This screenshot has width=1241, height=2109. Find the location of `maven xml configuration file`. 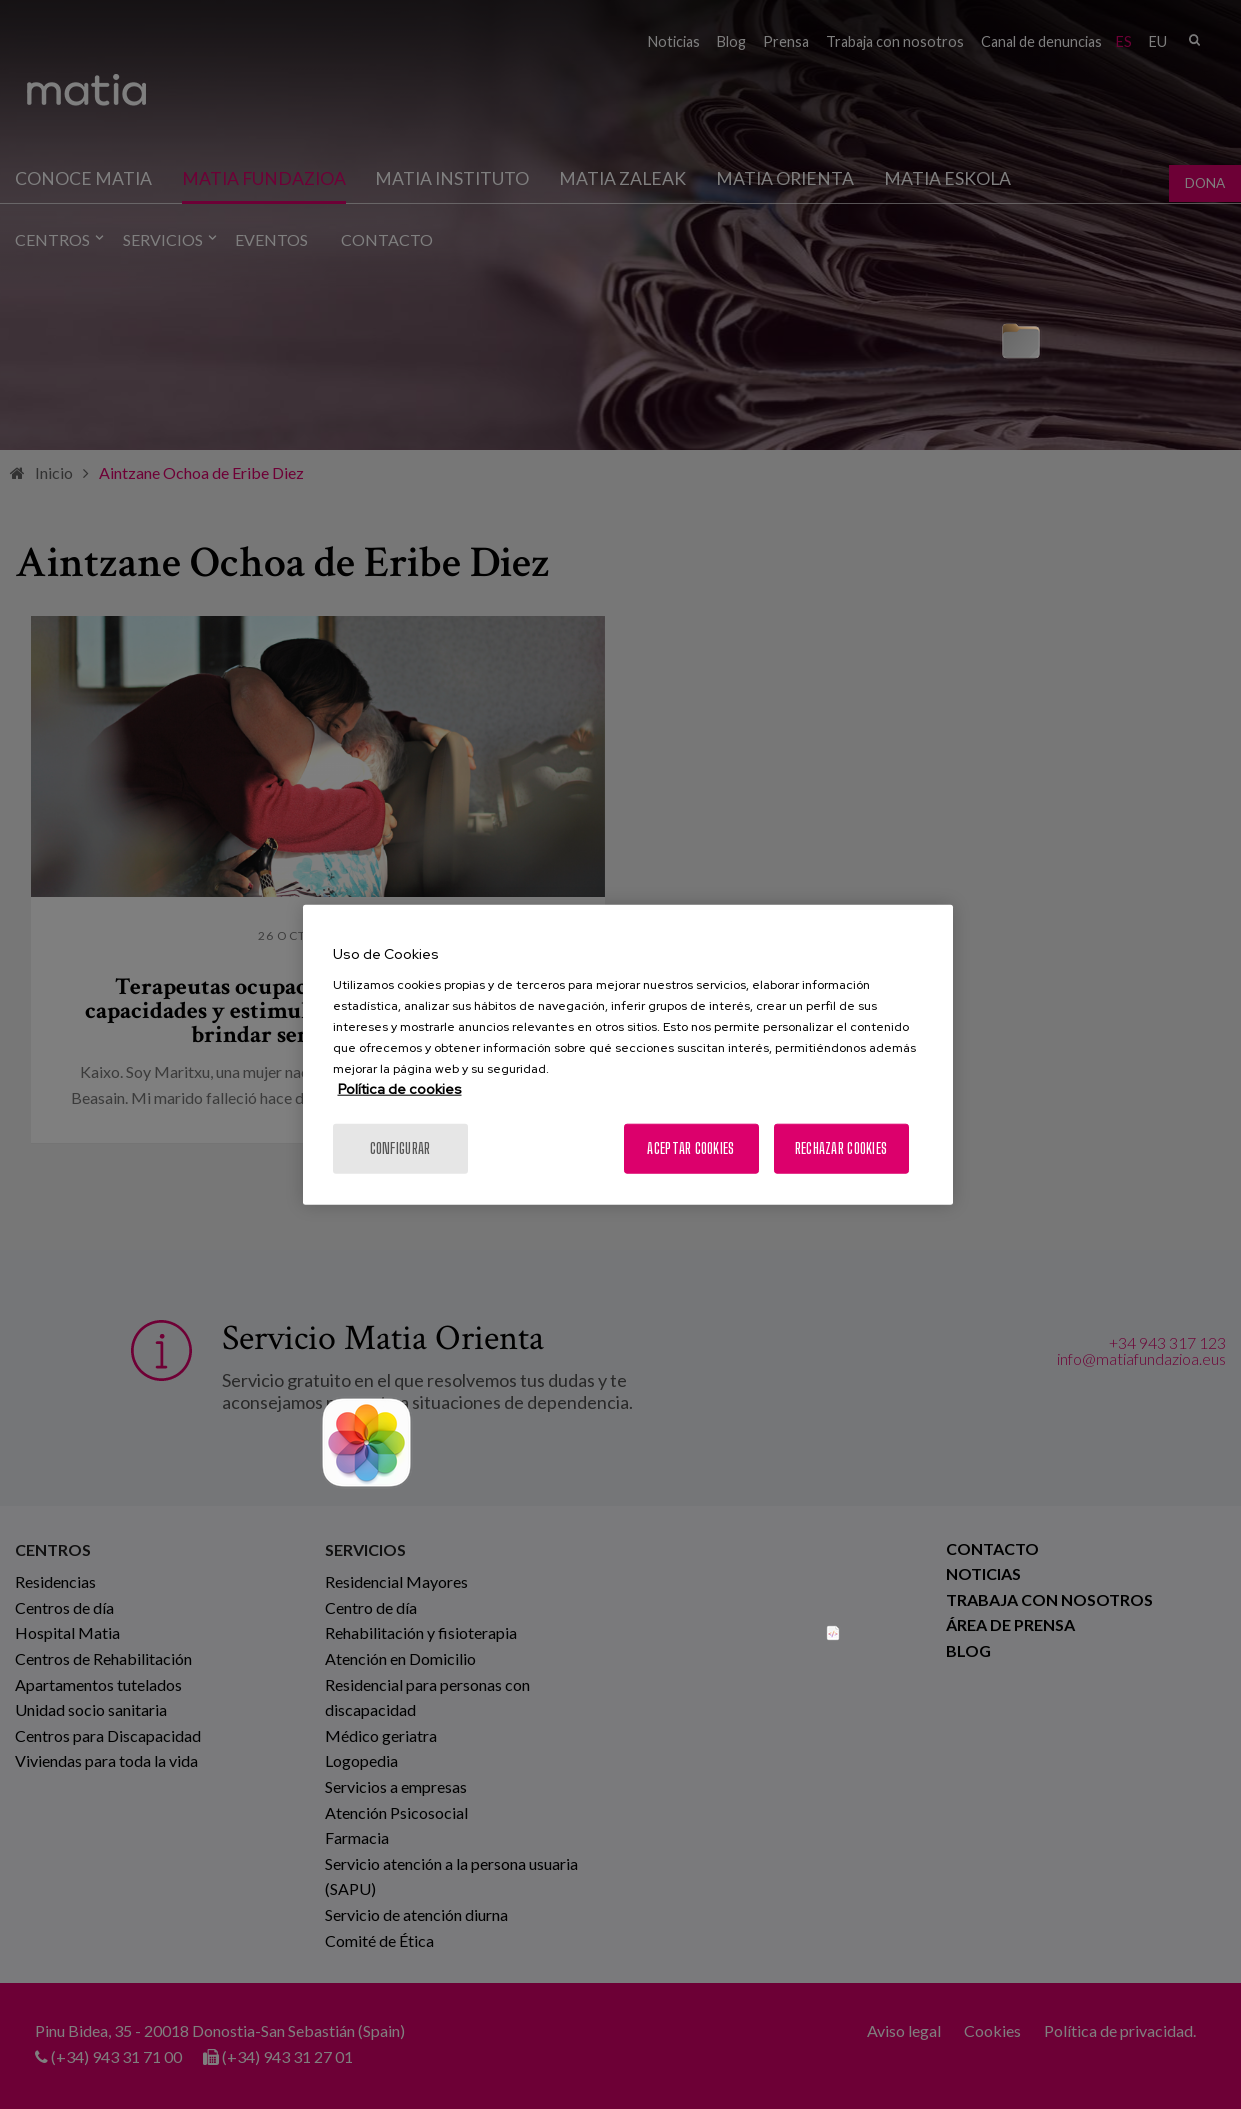

maven xml configuration file is located at coordinates (833, 1633).